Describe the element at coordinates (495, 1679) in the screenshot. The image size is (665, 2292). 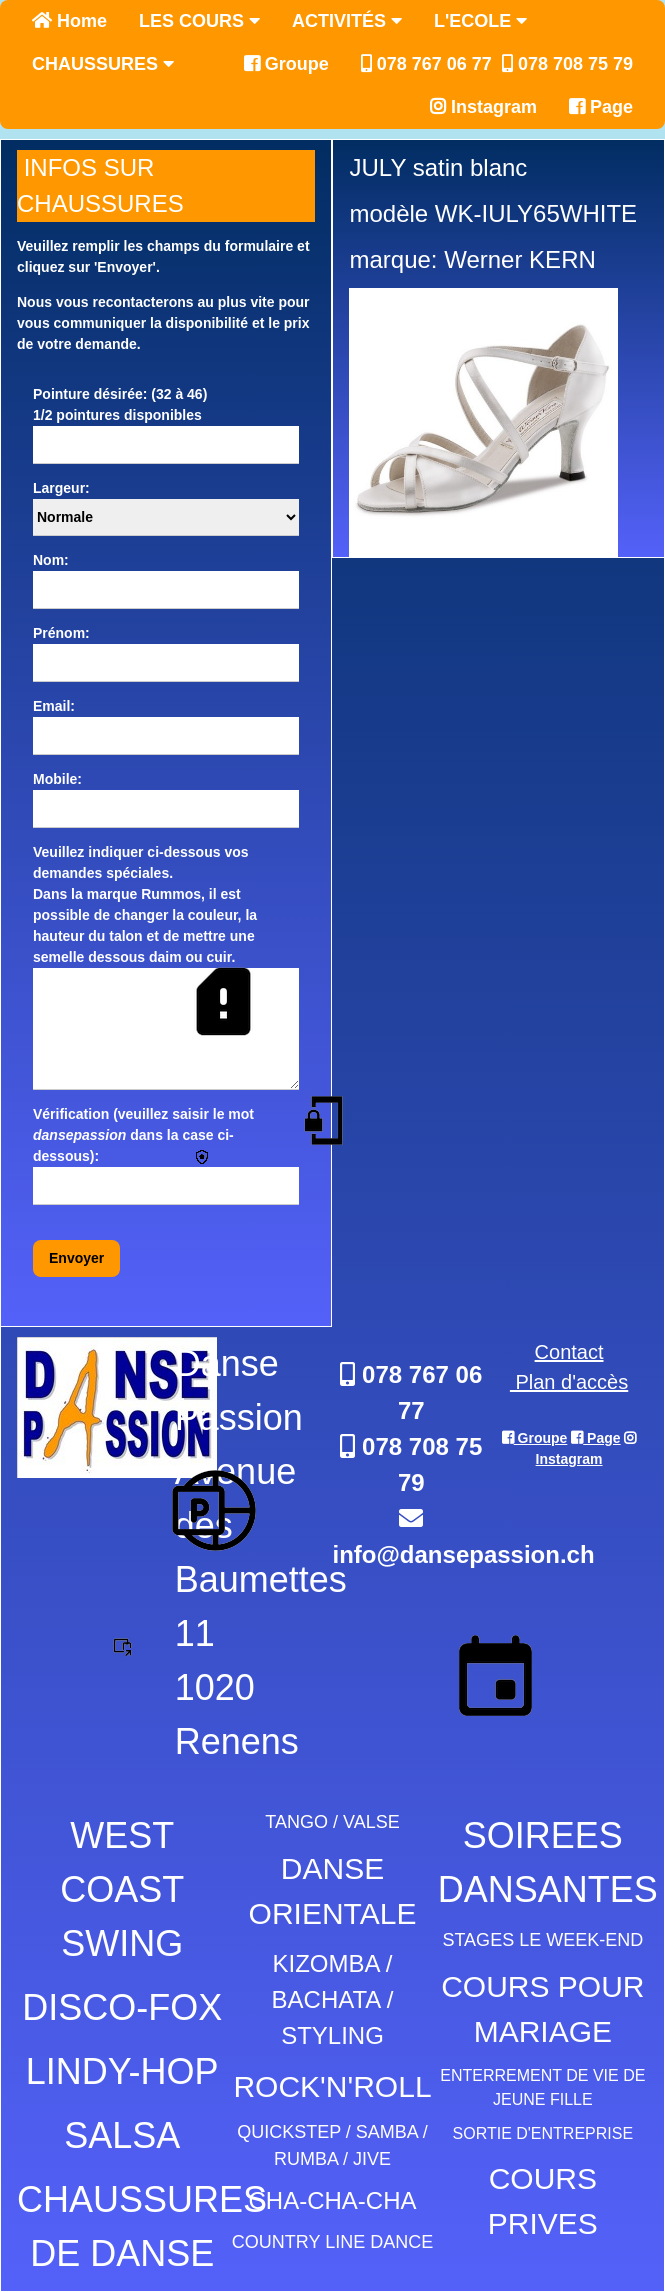
I see `add an event to your calendar` at that location.